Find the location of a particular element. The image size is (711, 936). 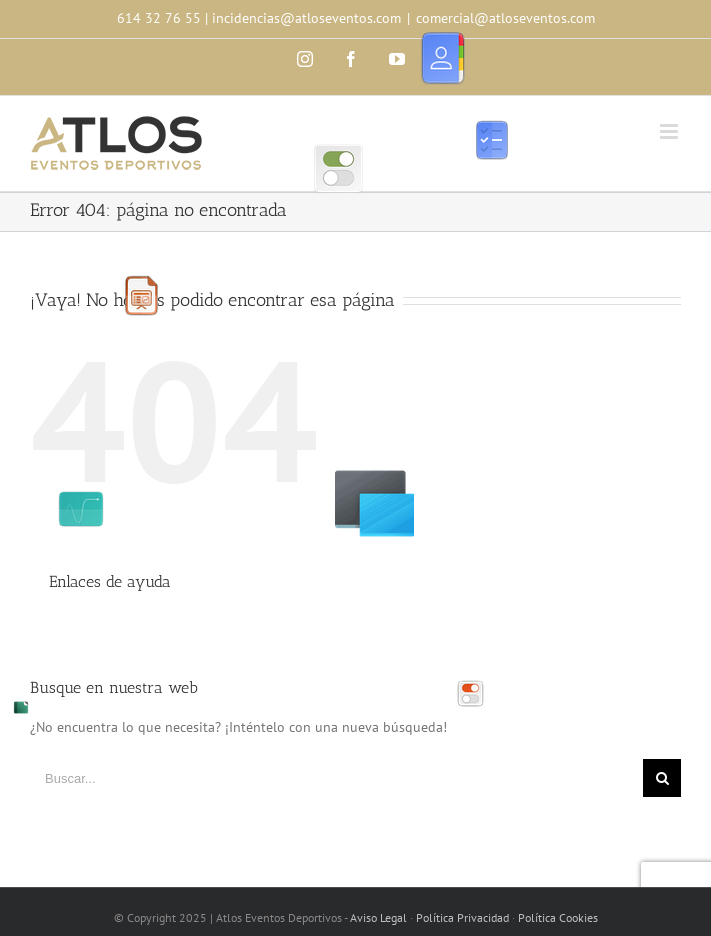

open gnome tweaks to customize system settings is located at coordinates (470, 693).